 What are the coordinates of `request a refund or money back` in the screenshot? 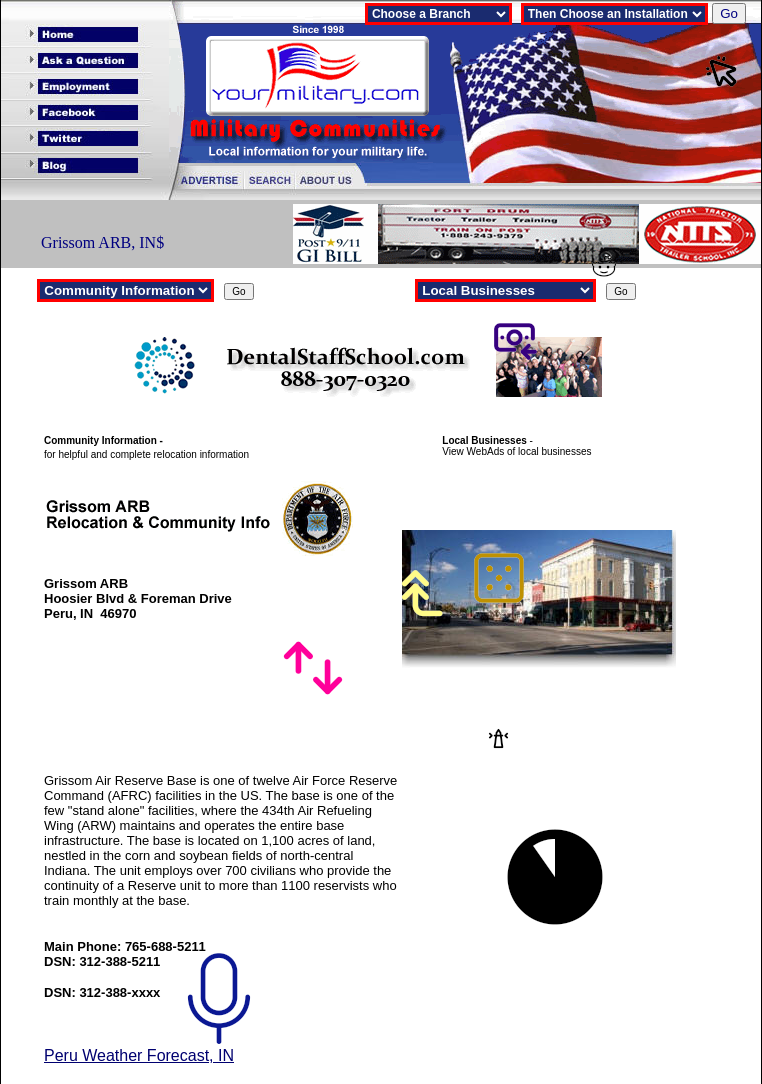 It's located at (514, 337).